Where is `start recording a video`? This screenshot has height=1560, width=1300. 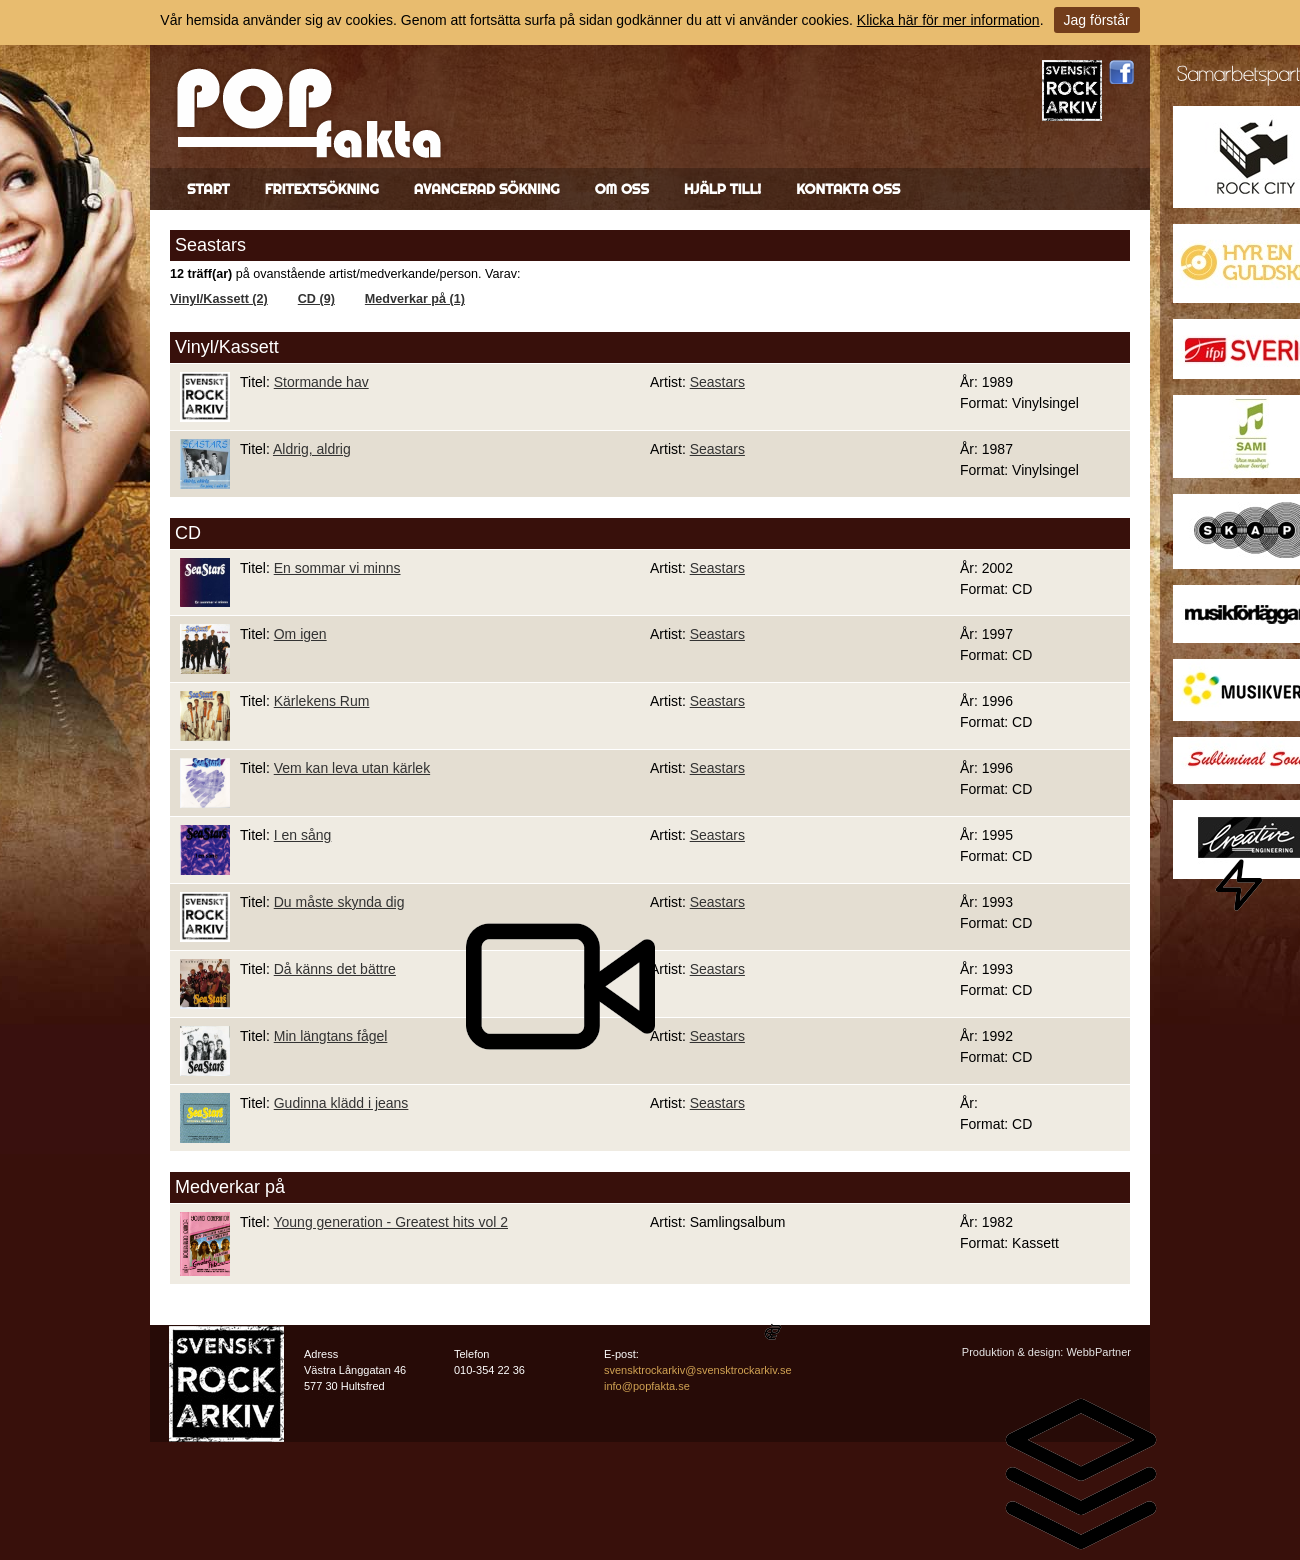 start recording a video is located at coordinates (560, 986).